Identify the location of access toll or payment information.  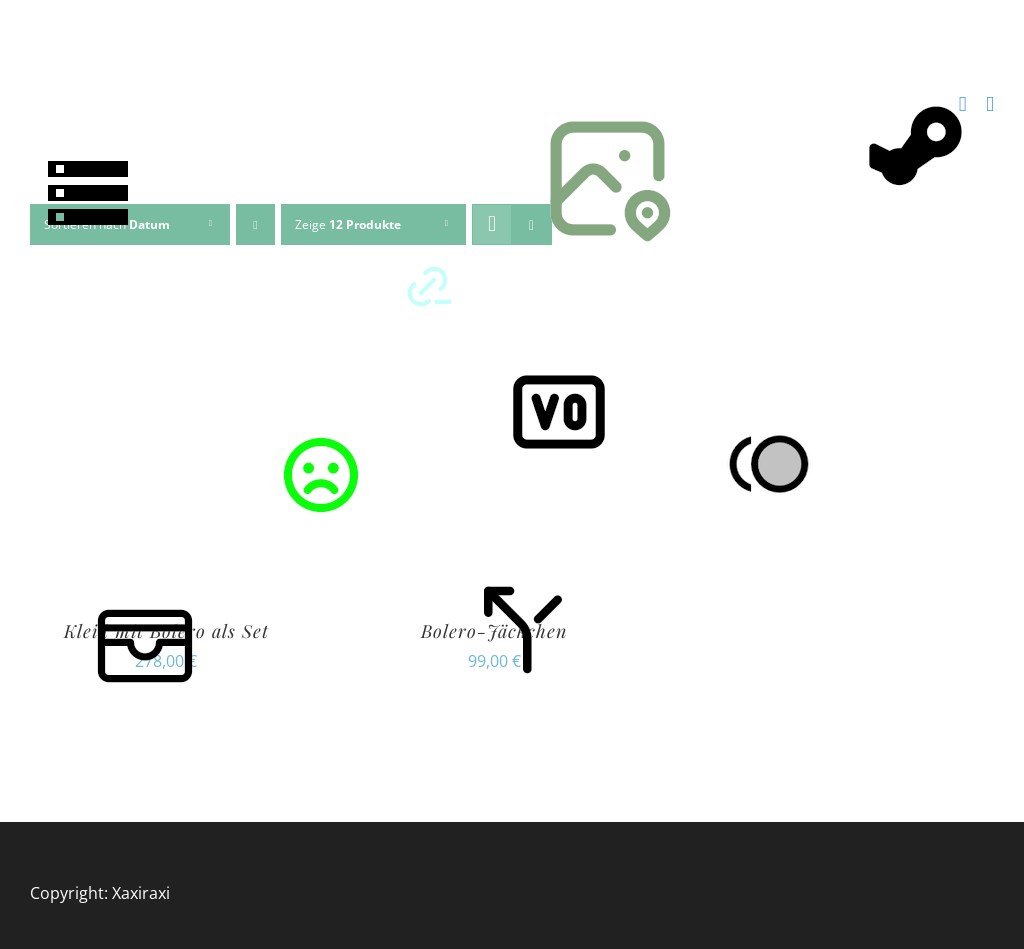
(769, 464).